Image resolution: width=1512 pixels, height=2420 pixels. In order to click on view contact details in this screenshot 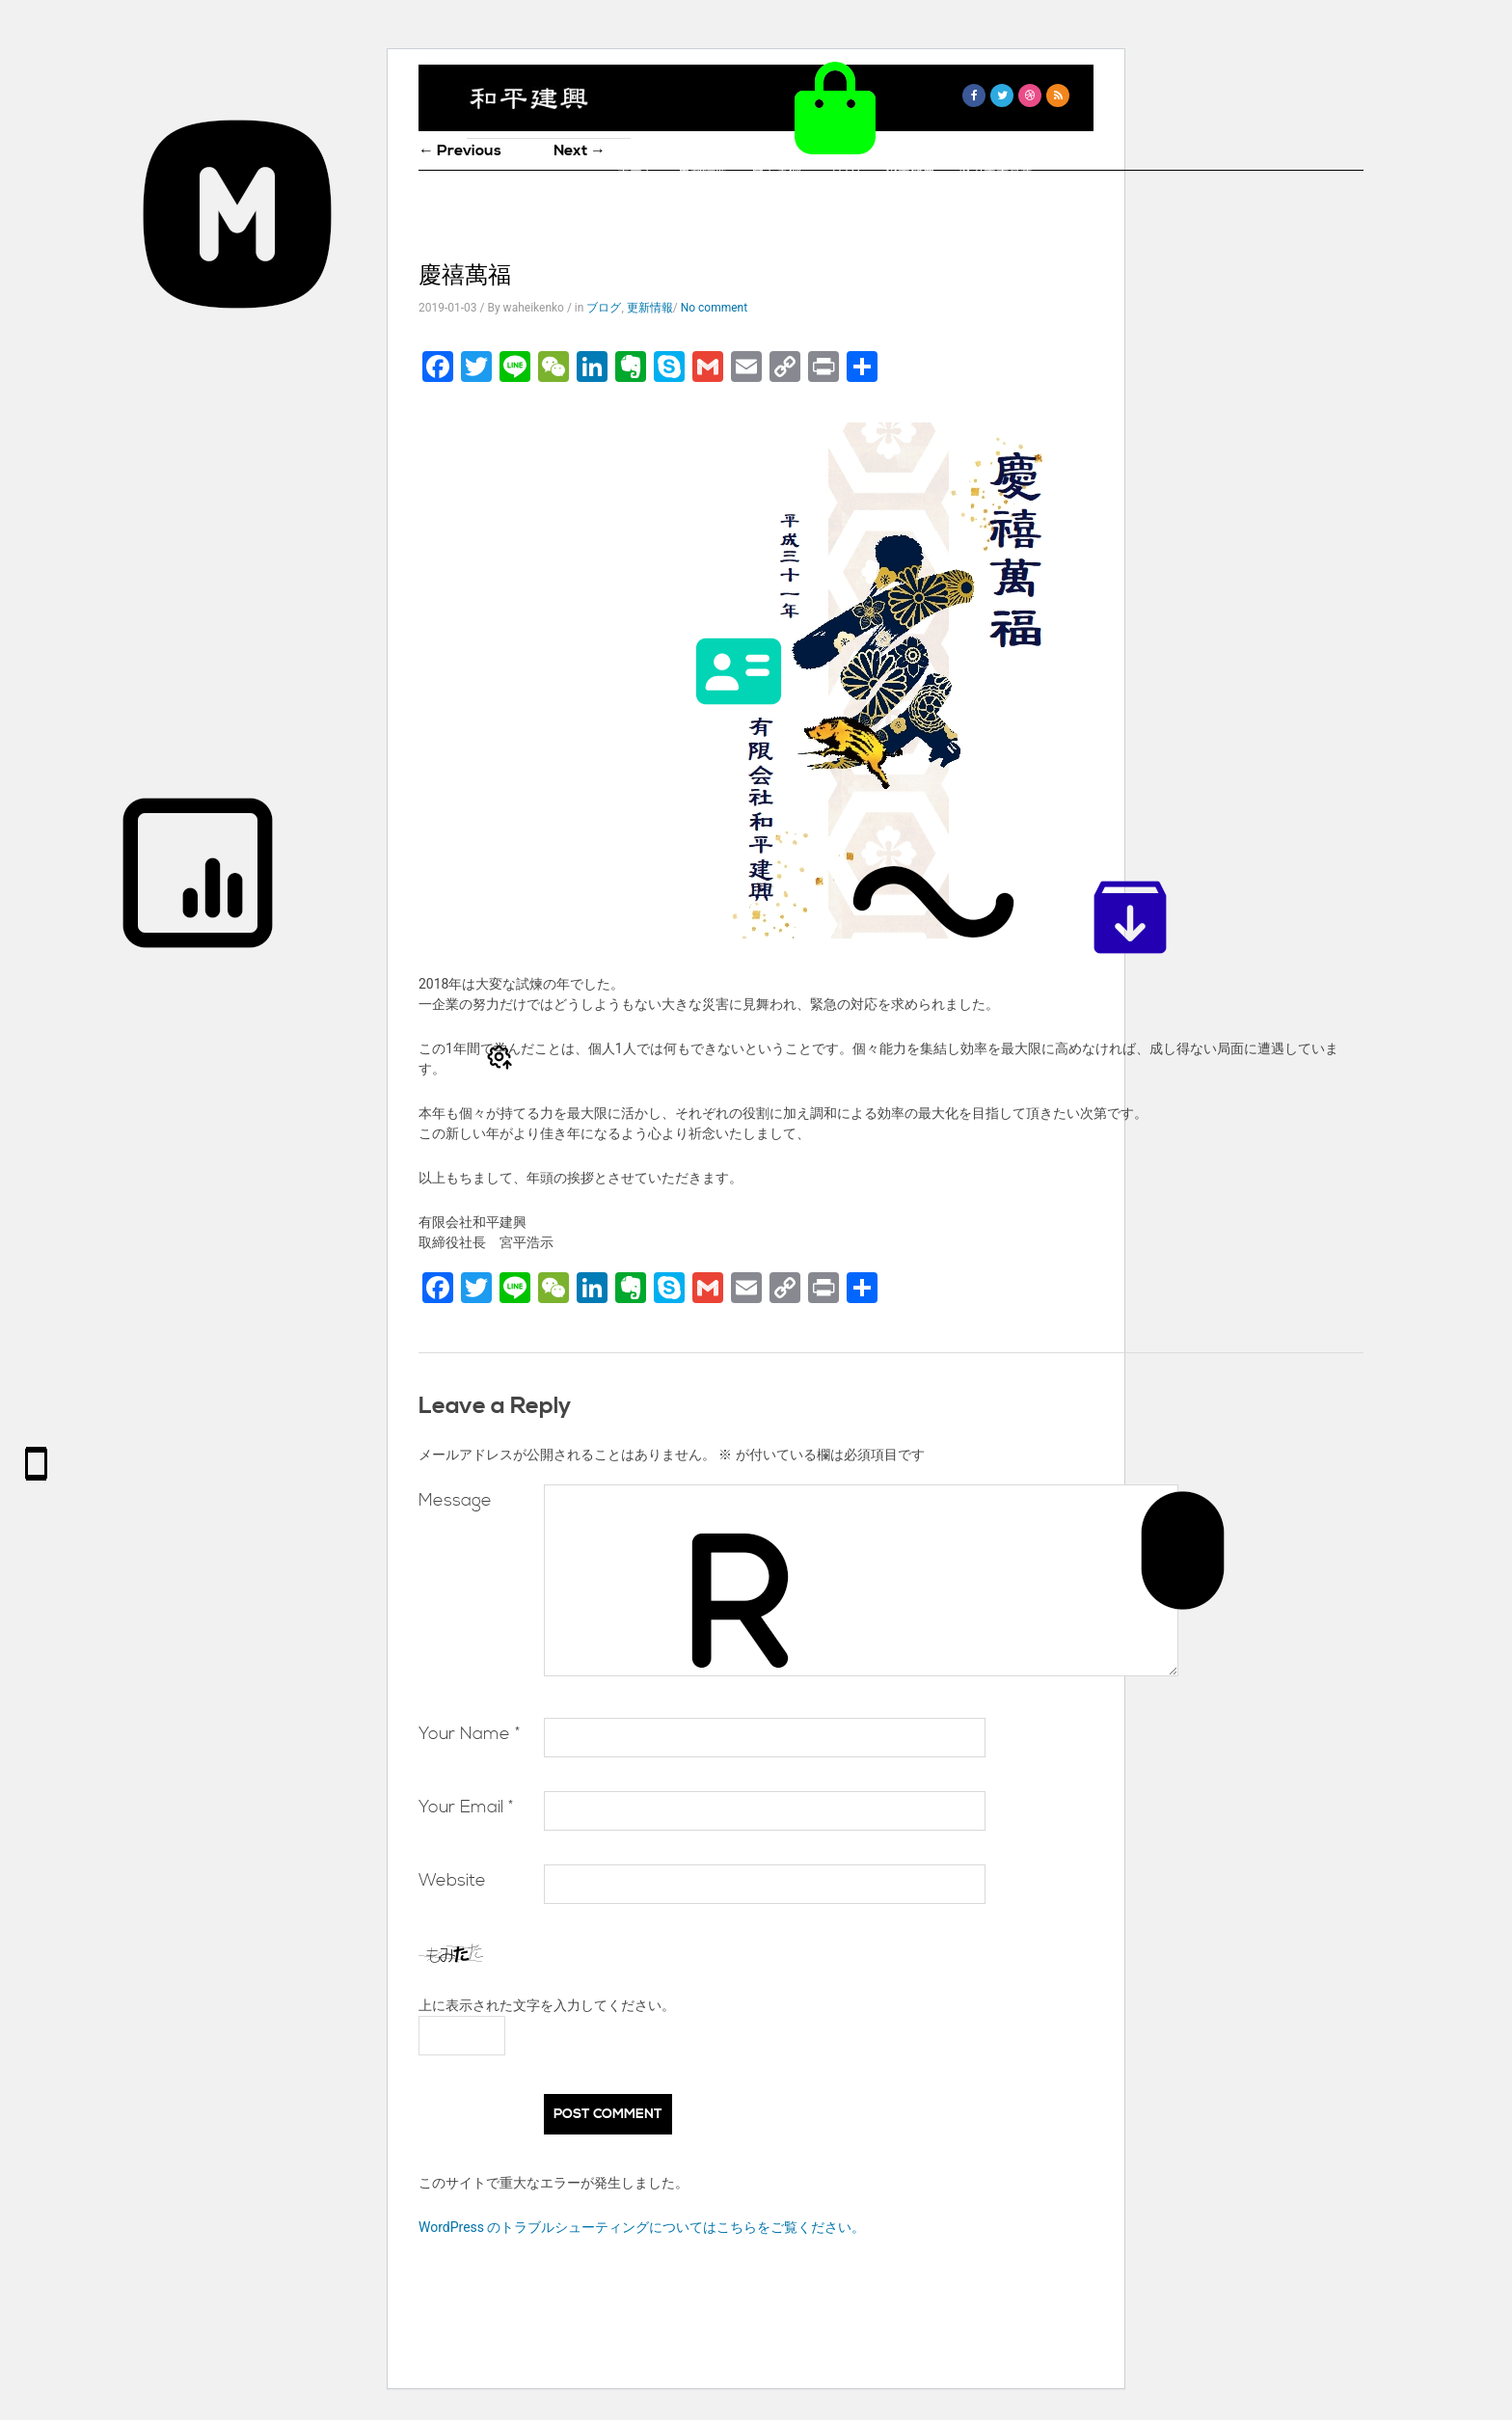, I will do `click(739, 671)`.